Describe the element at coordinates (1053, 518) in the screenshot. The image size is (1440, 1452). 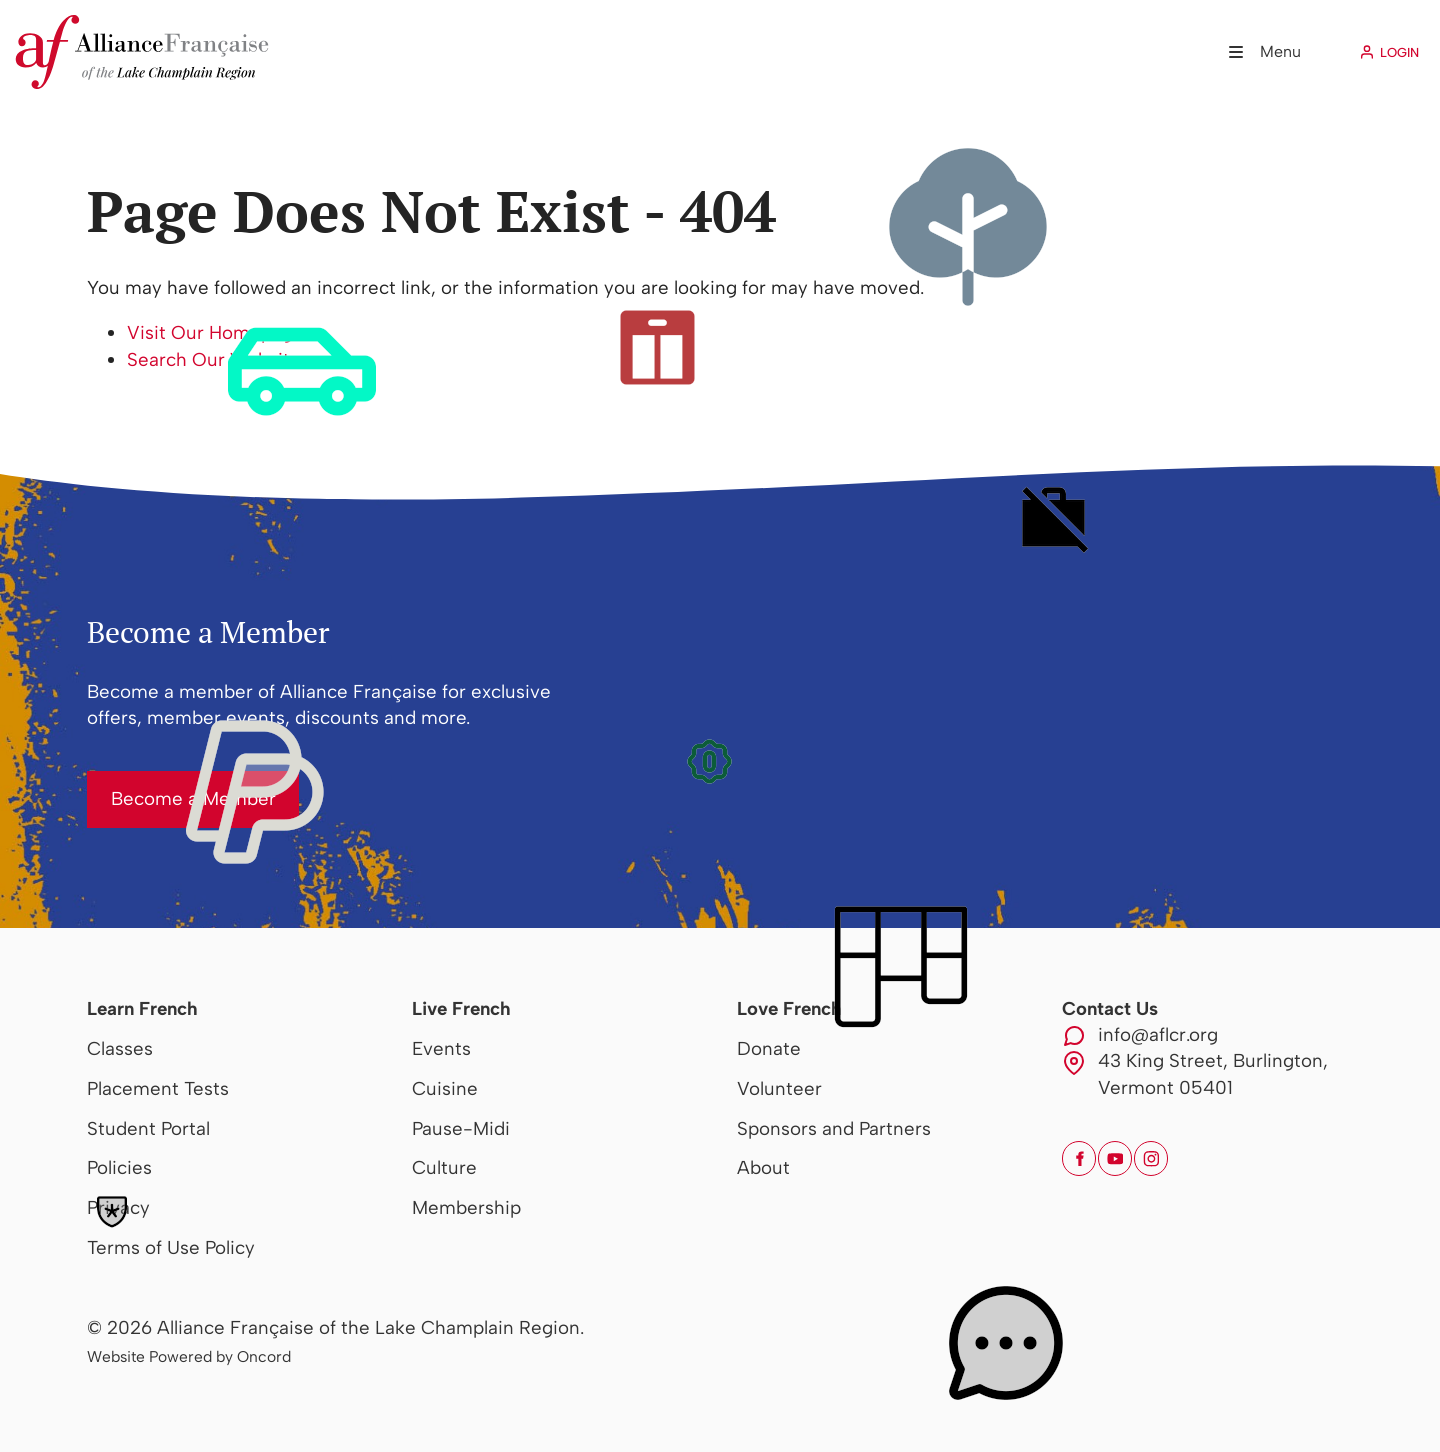
I see `indicates work mode is disabled` at that location.